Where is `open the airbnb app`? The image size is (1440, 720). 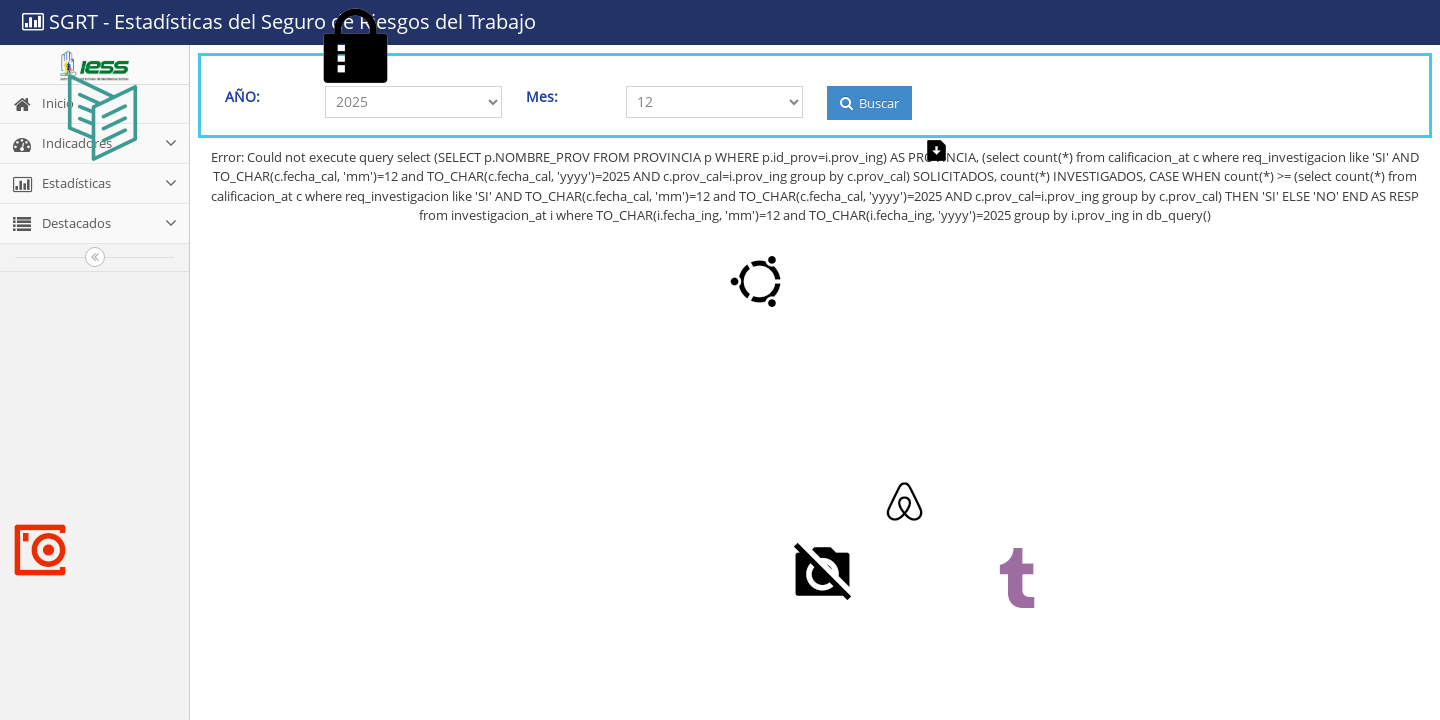
open the airbnb app is located at coordinates (904, 501).